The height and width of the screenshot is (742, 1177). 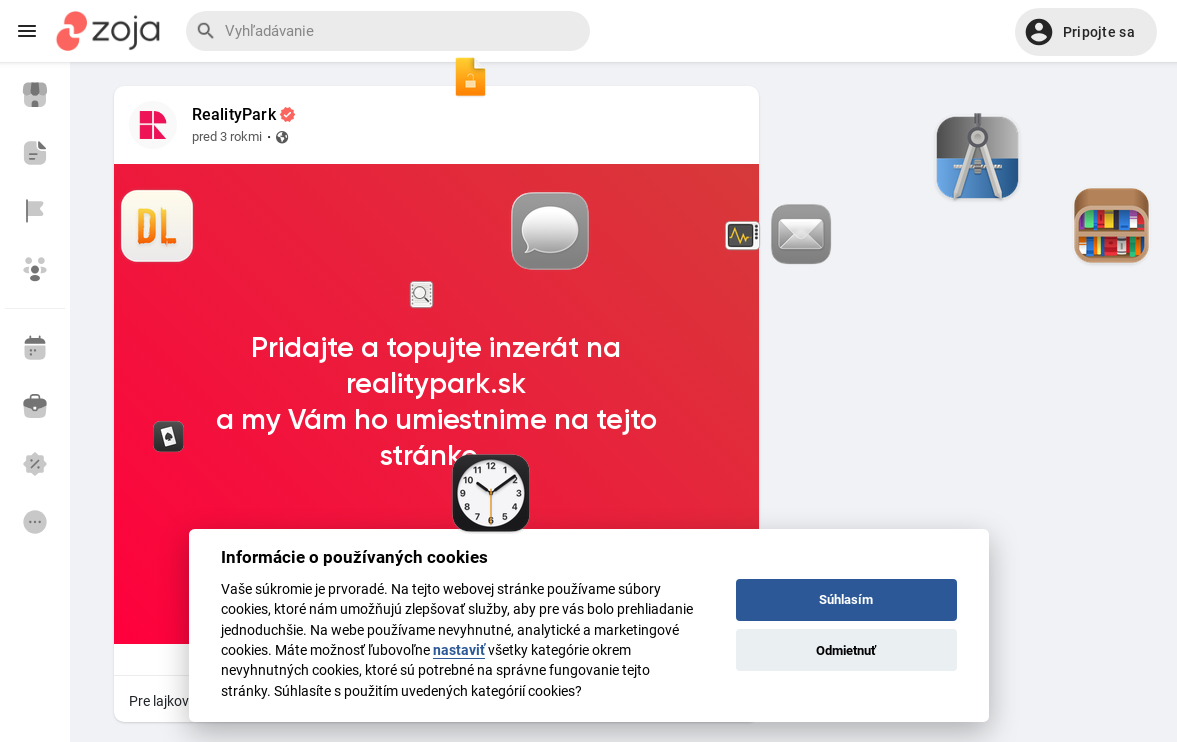 What do you see at coordinates (421, 294) in the screenshot?
I see `open the log viewer application` at bounding box center [421, 294].